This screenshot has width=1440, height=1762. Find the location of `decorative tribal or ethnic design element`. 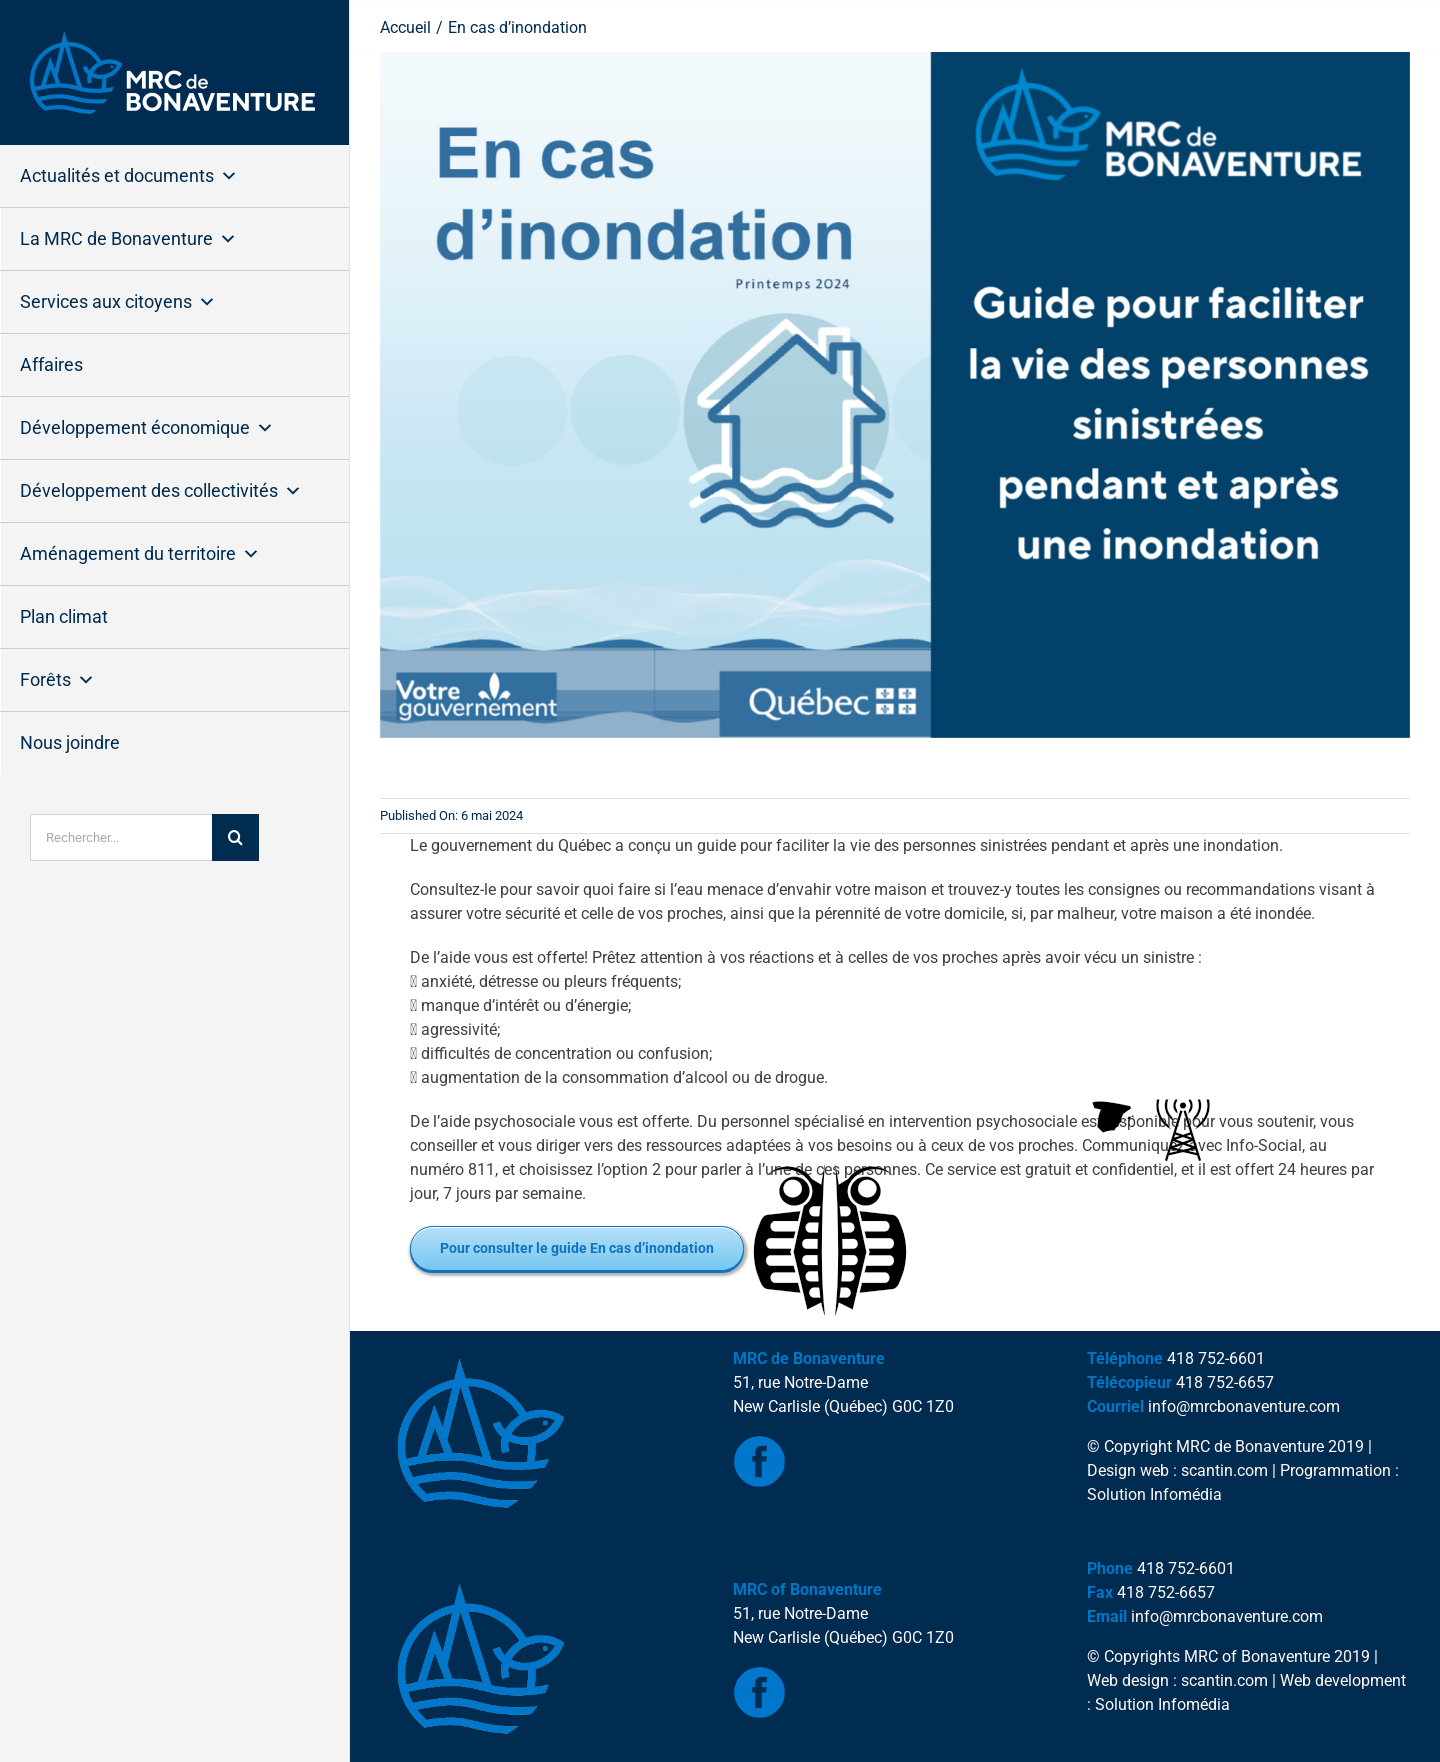

decorative tribal or ethnic design element is located at coordinates (830, 1240).